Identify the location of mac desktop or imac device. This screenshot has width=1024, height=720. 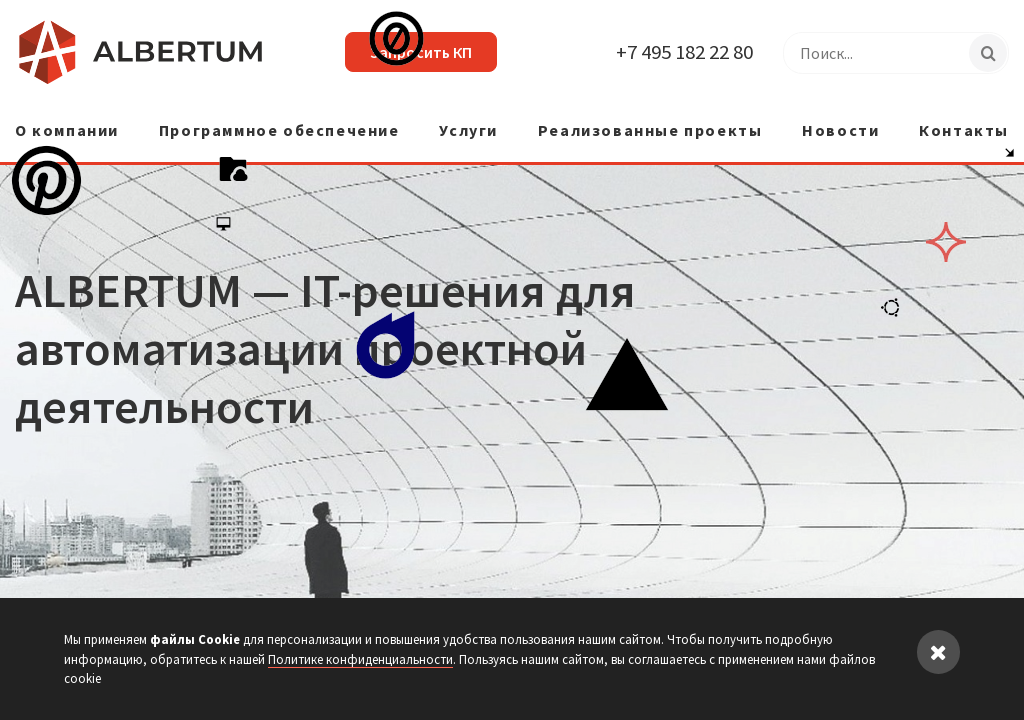
(223, 223).